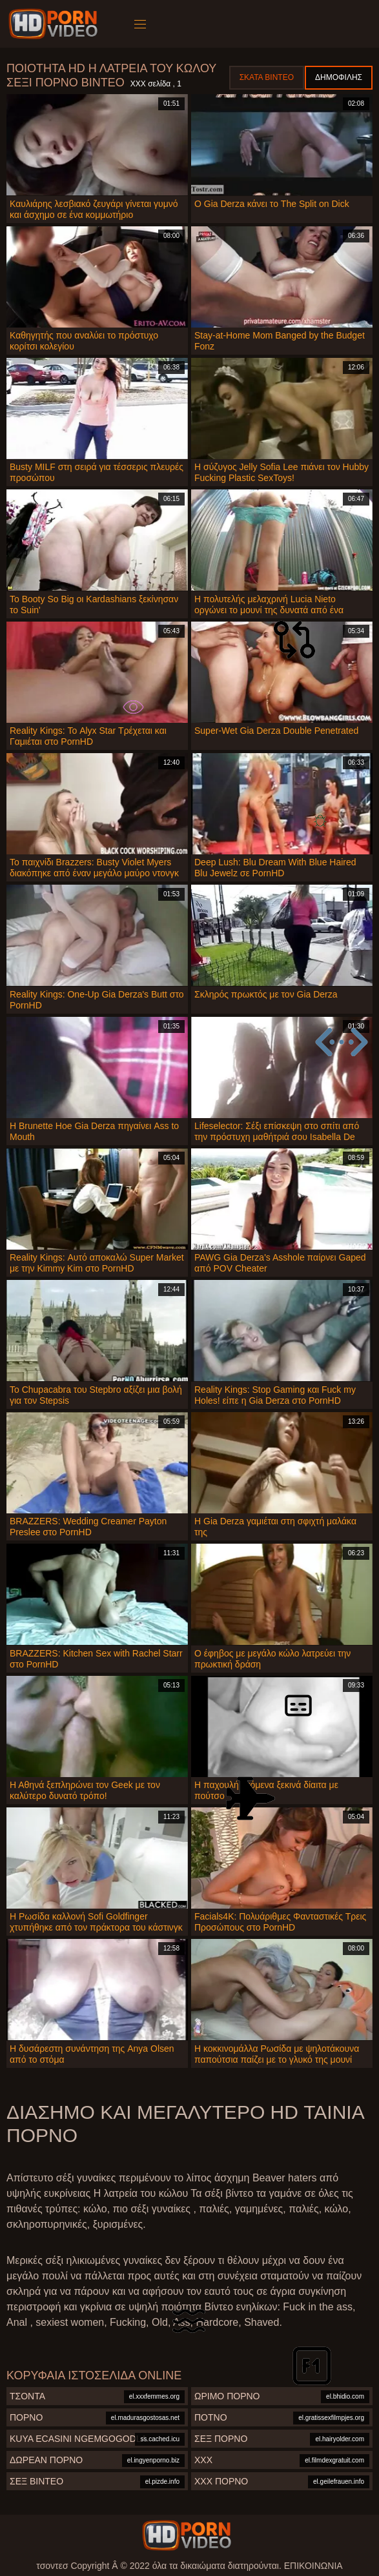 This screenshot has width=379, height=2576. I want to click on view or preview content, so click(133, 707).